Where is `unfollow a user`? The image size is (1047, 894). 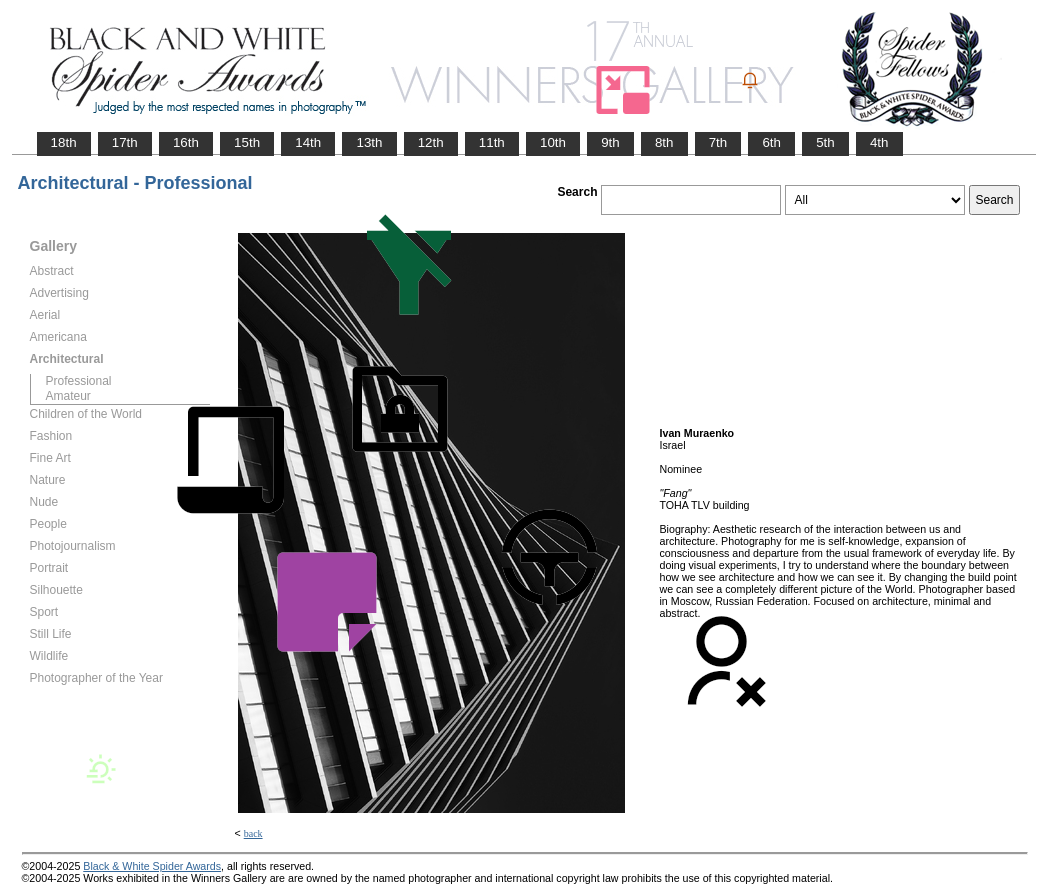 unfollow a user is located at coordinates (721, 662).